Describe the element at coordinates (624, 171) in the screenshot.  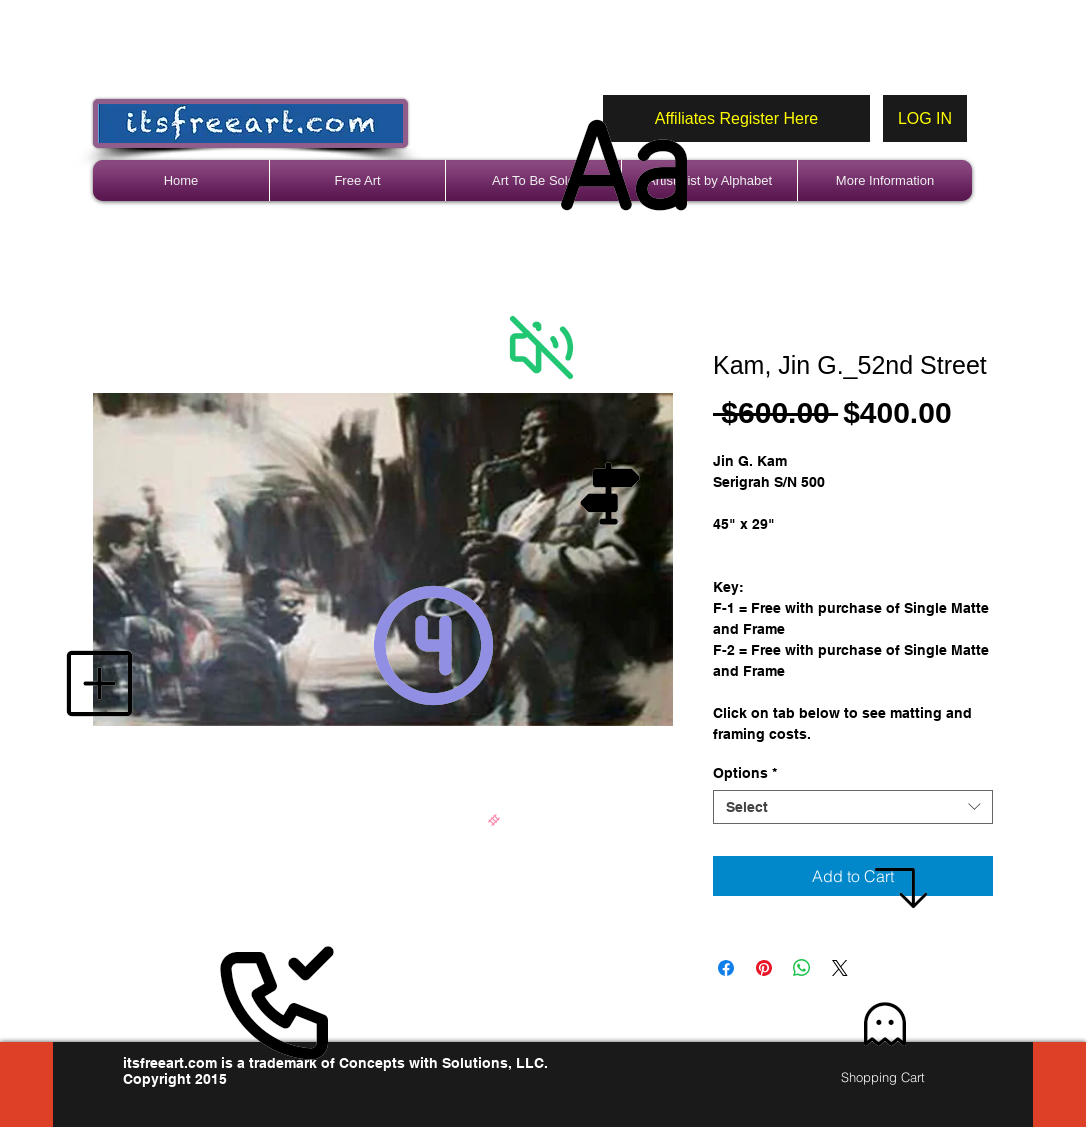
I see `adjust text formatting and font settings` at that location.